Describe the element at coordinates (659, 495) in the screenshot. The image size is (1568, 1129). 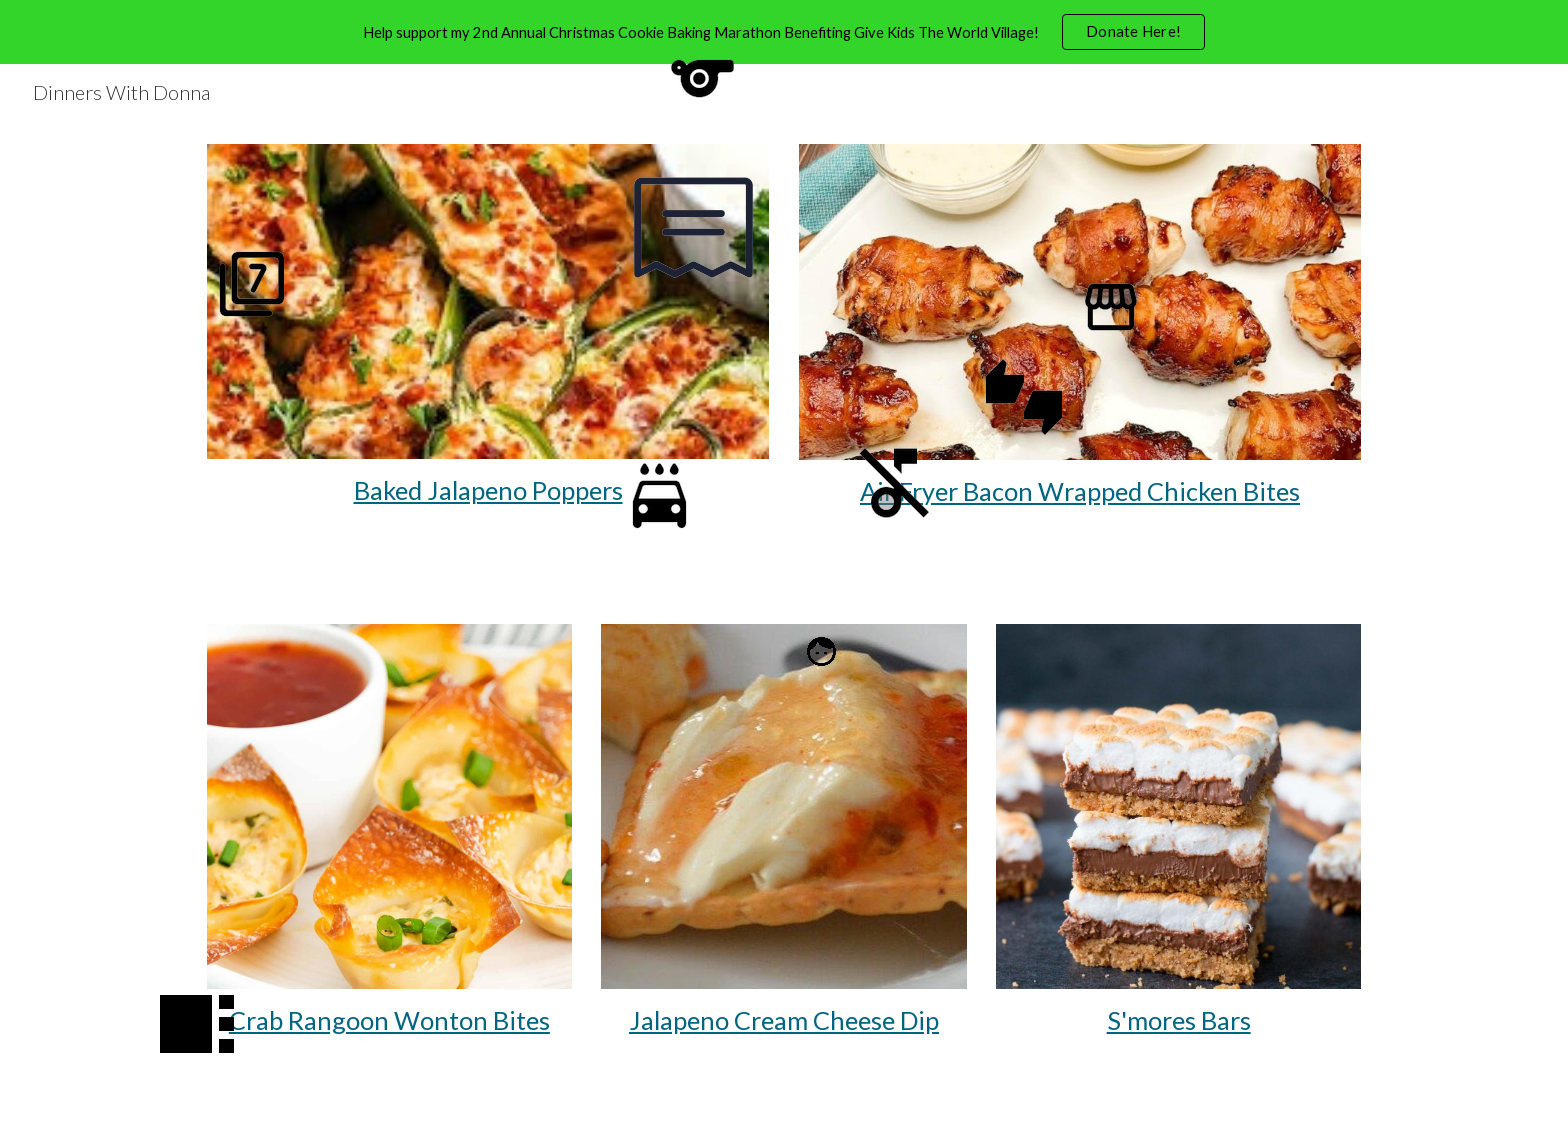
I see `find nearby car wash locations` at that location.